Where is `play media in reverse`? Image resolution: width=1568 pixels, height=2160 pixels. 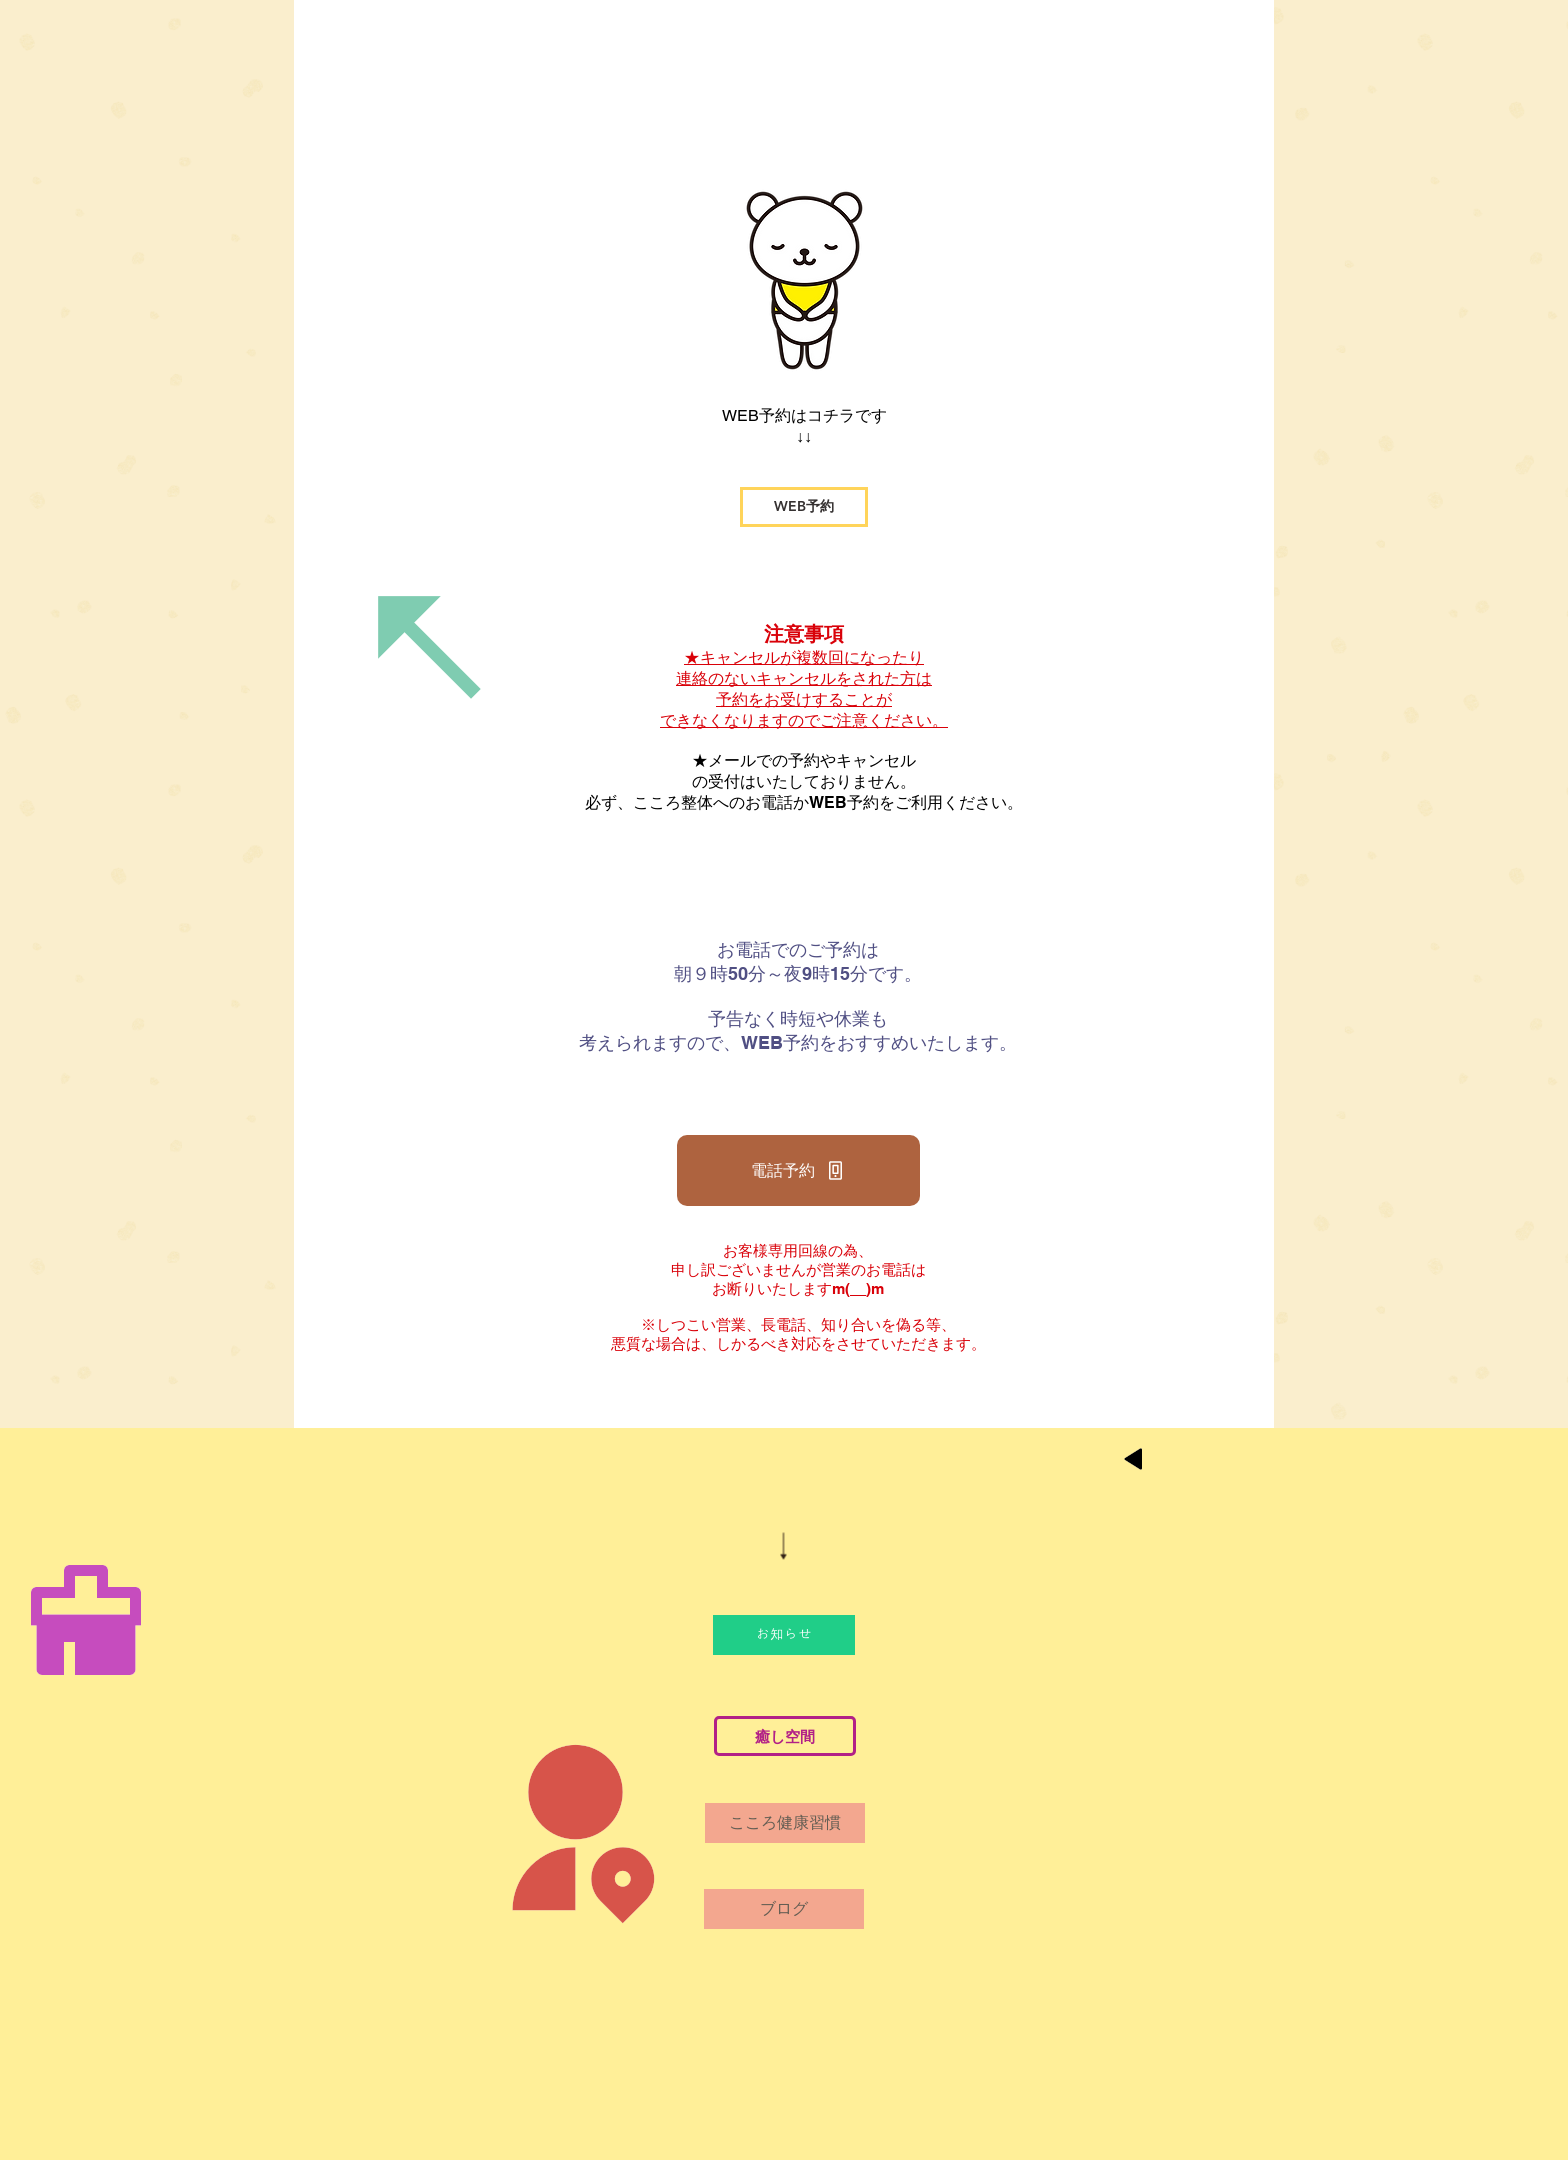
play media in reverse is located at coordinates (1135, 1459).